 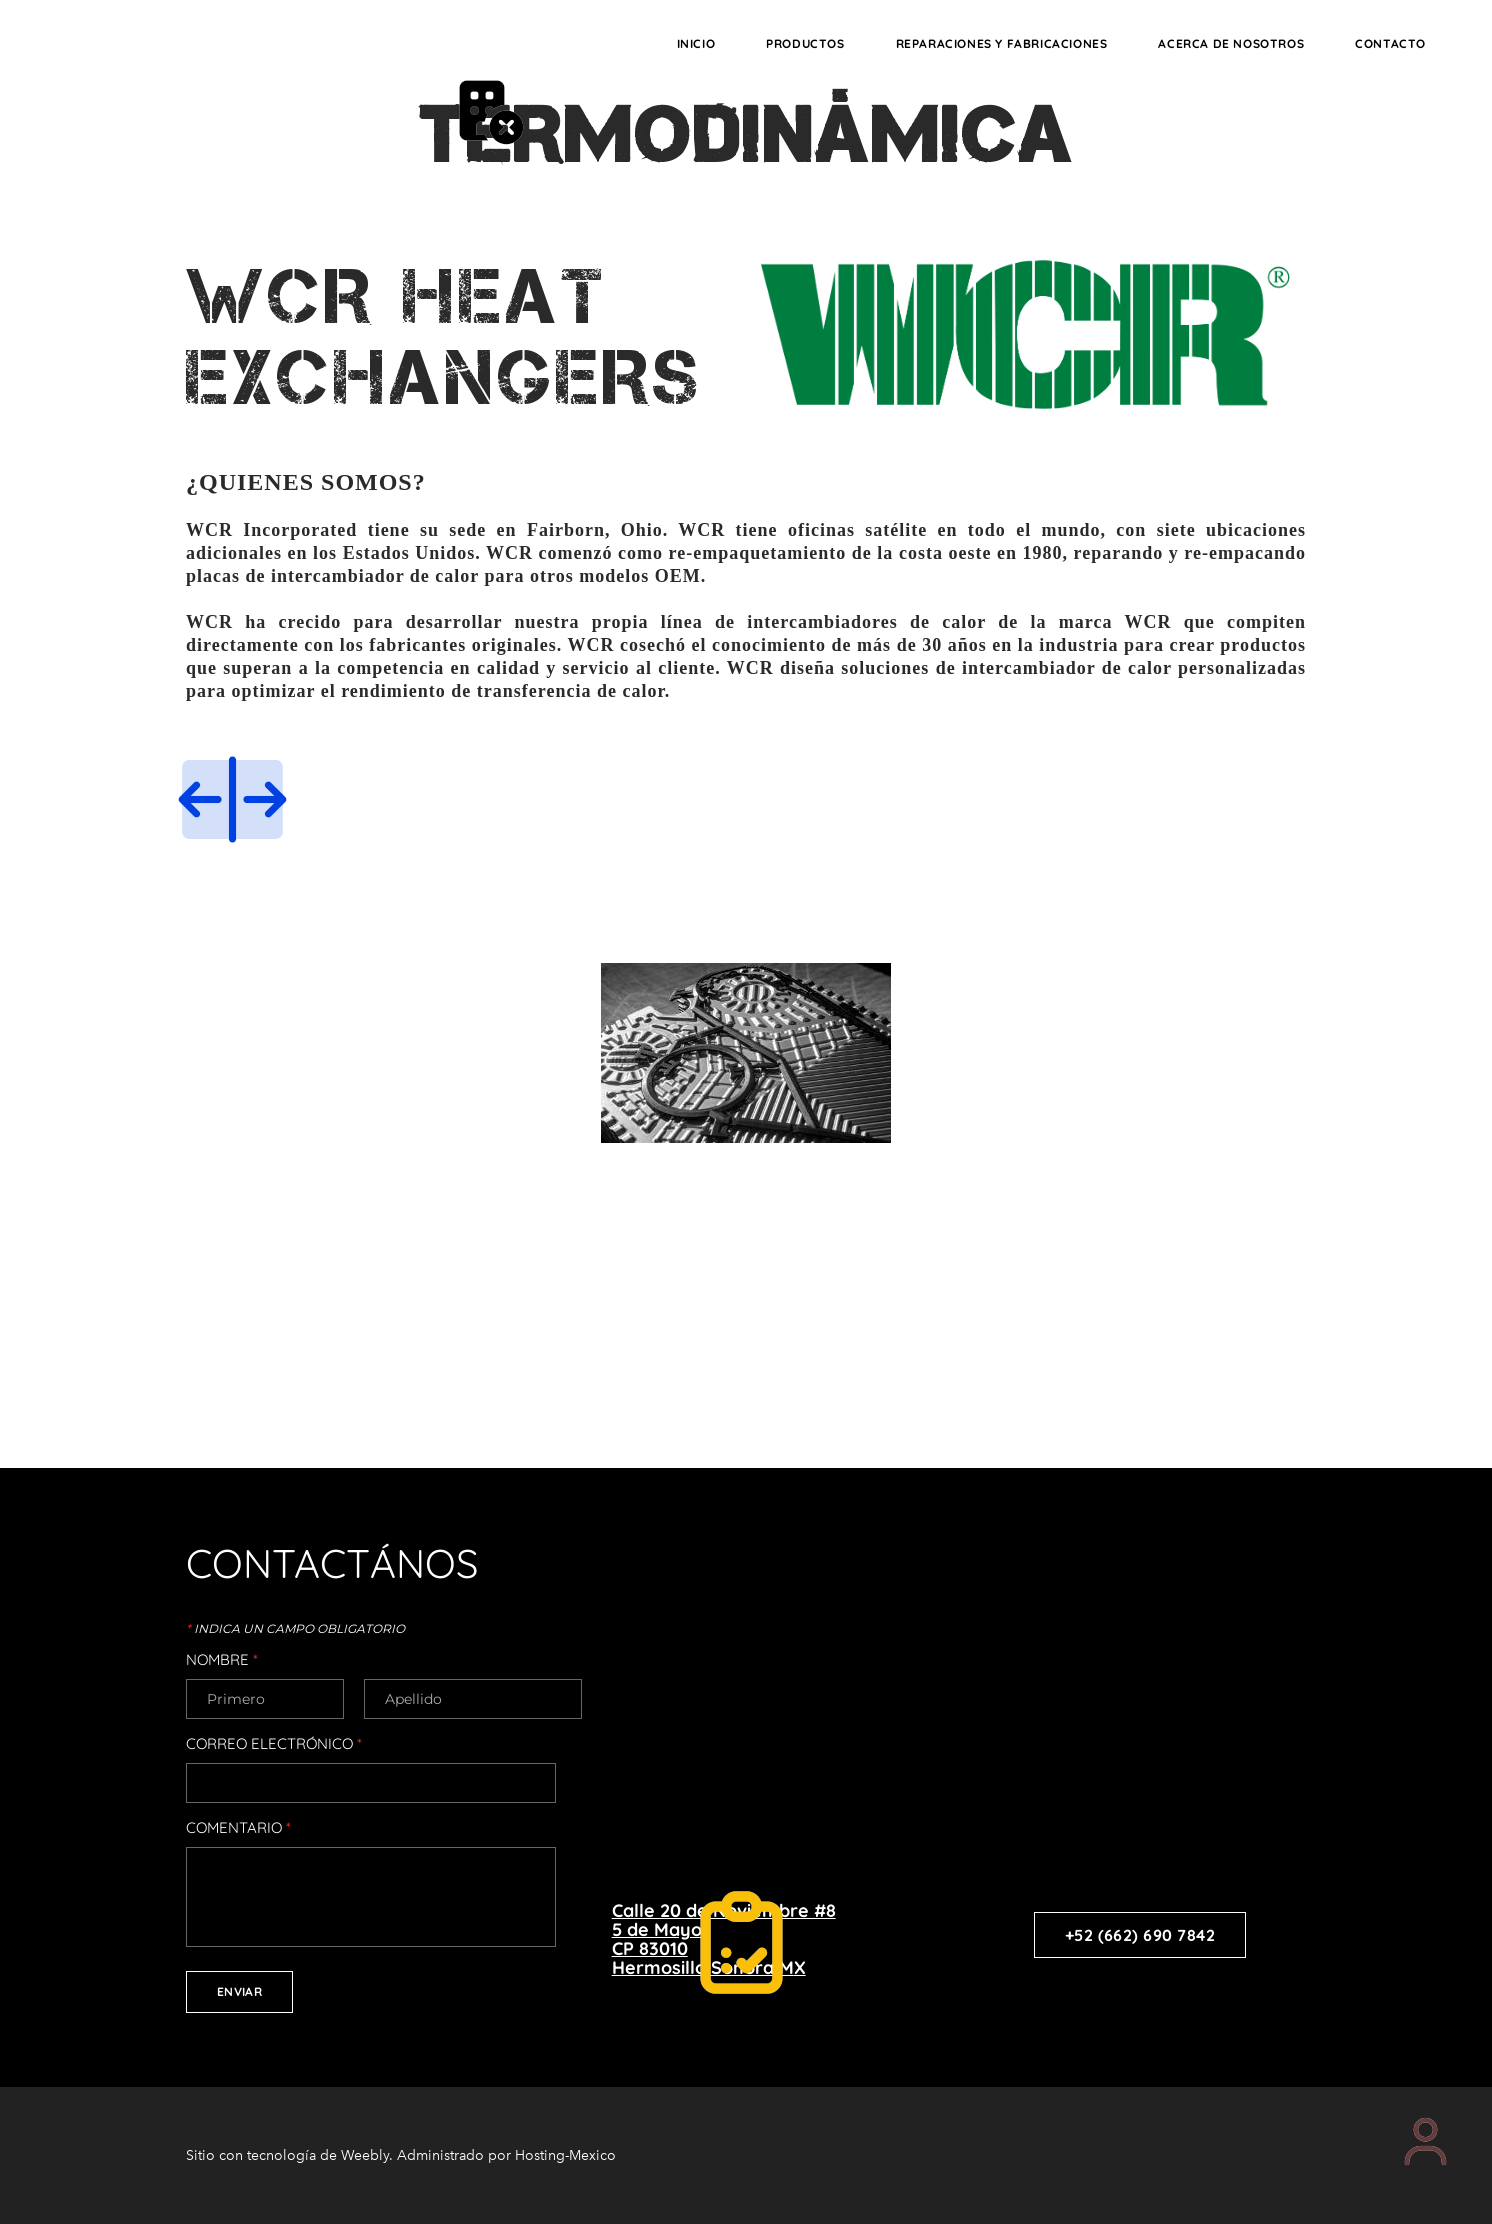 What do you see at coordinates (489, 110) in the screenshot?
I see `remove a building or property from saved locations` at bounding box center [489, 110].